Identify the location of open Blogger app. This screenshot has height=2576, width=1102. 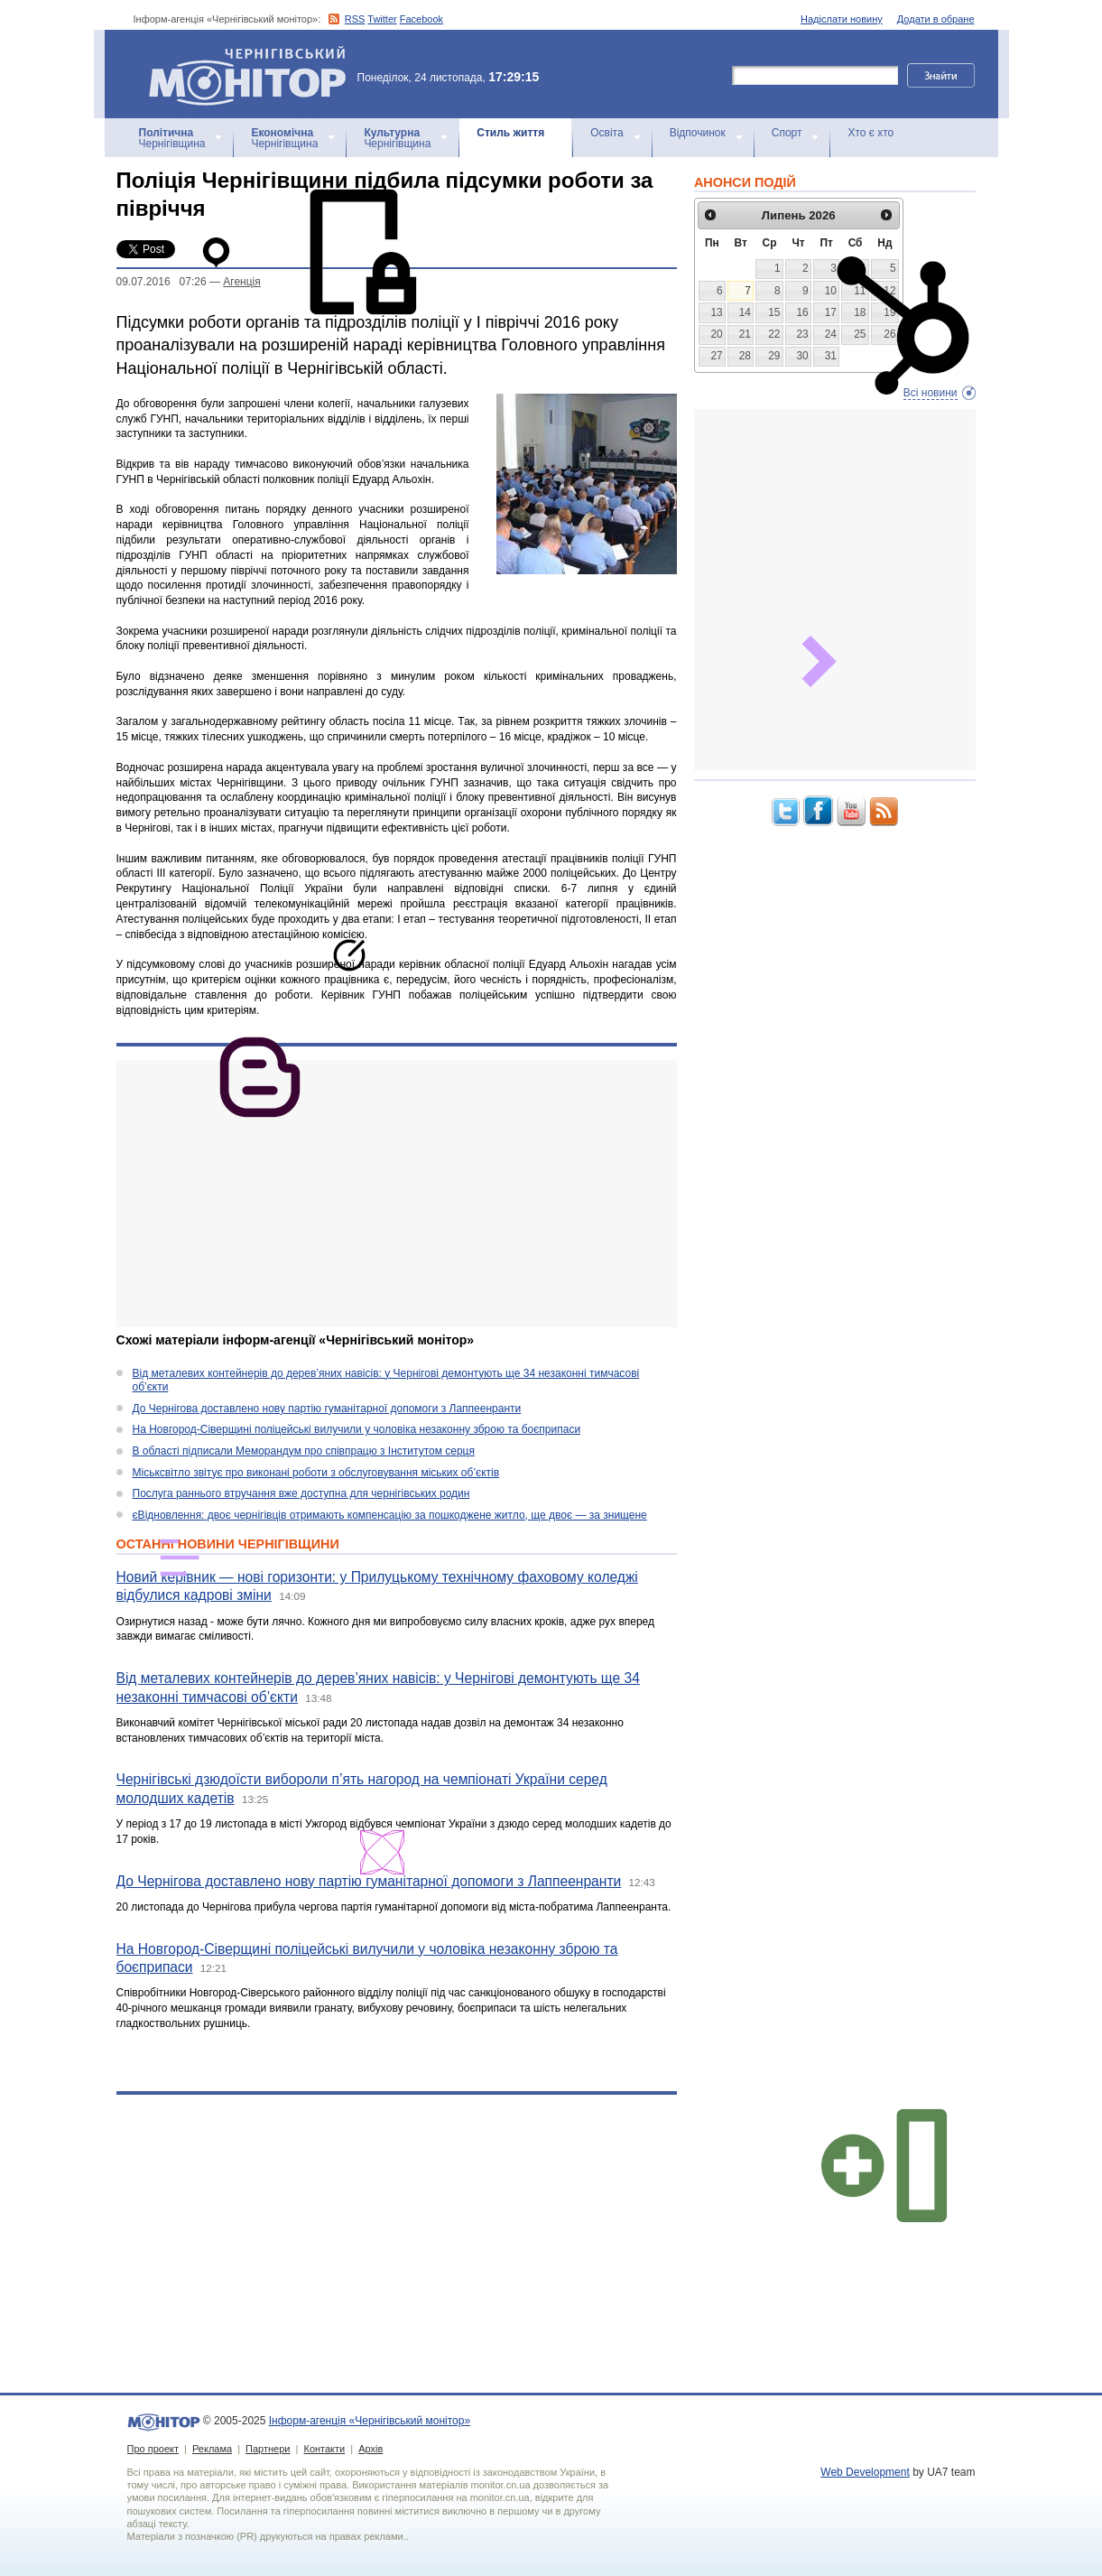
(260, 1077).